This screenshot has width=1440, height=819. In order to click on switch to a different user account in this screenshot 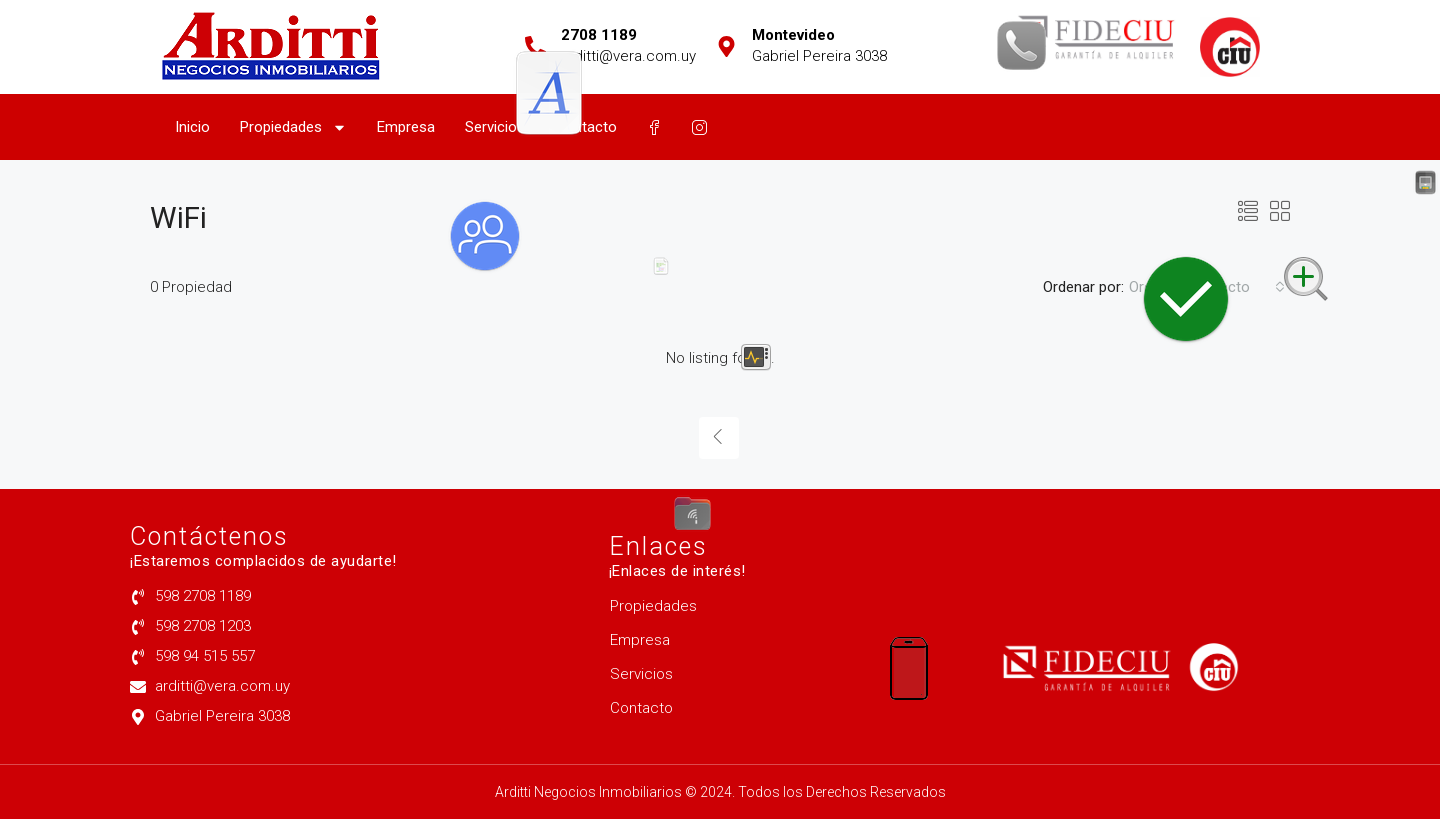, I will do `click(485, 236)`.